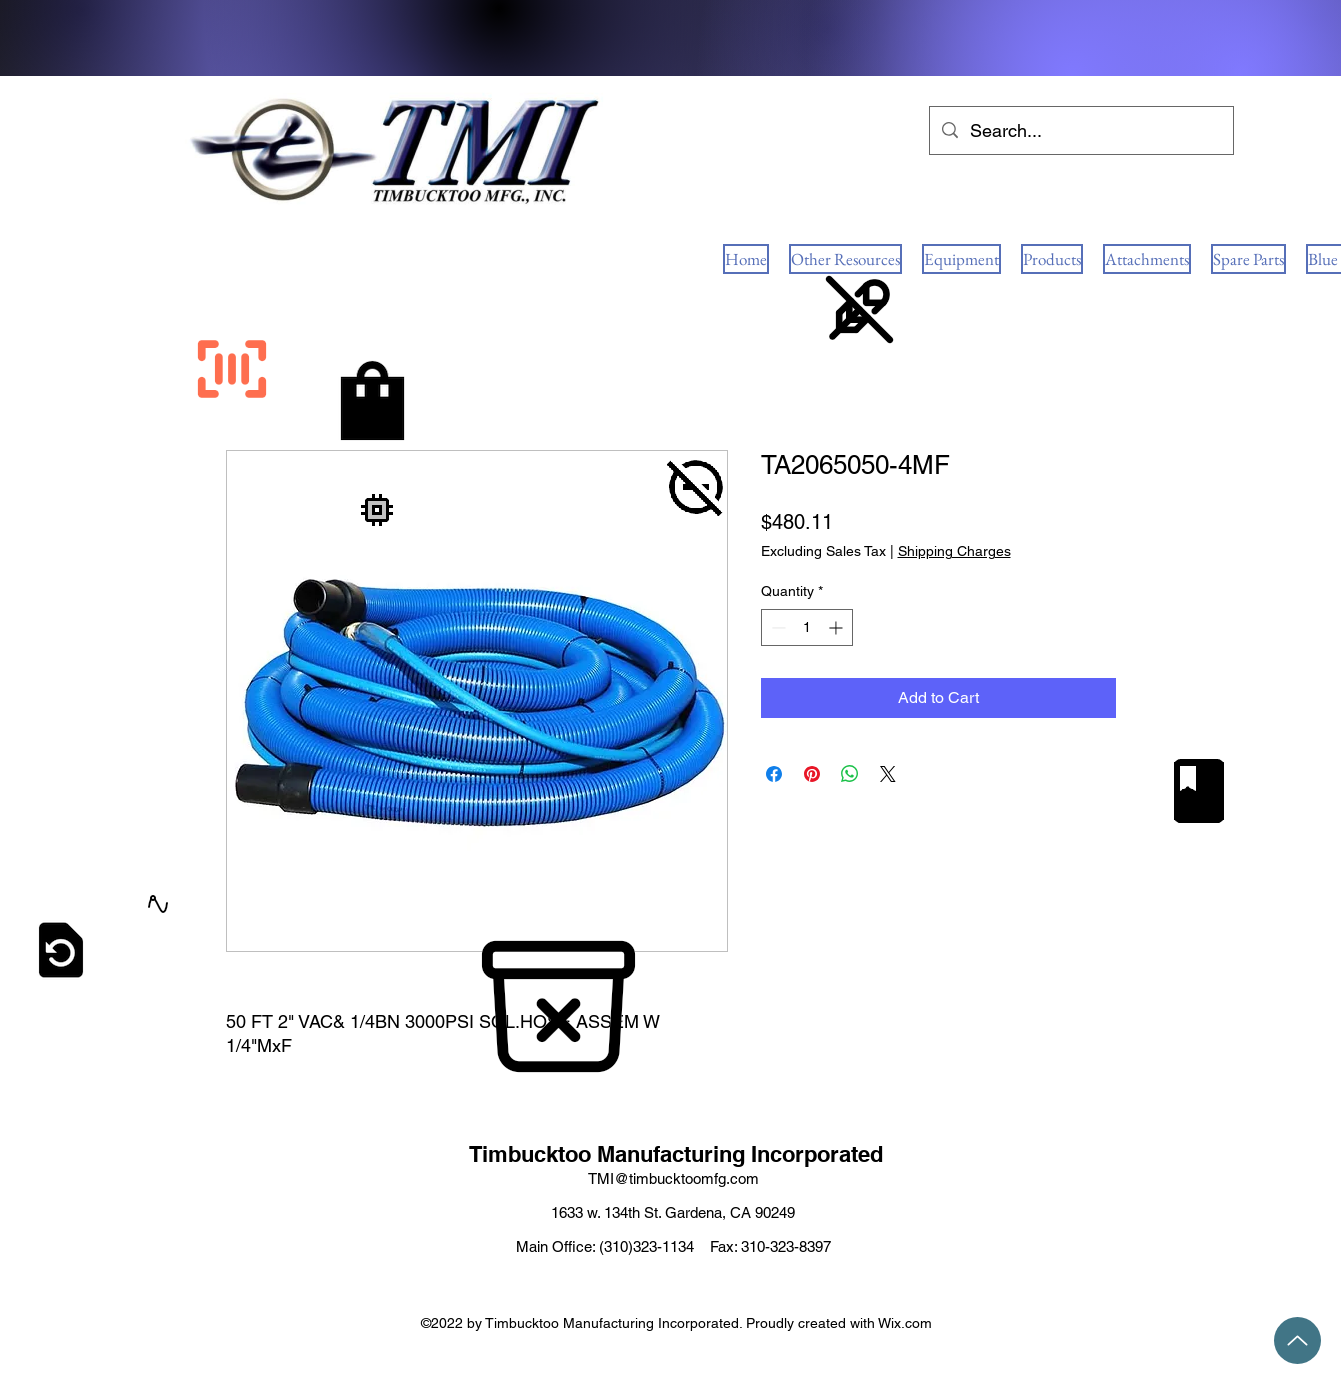 The width and height of the screenshot is (1341, 1384). What do you see at coordinates (558, 1006) in the screenshot?
I see `remove item from archive` at bounding box center [558, 1006].